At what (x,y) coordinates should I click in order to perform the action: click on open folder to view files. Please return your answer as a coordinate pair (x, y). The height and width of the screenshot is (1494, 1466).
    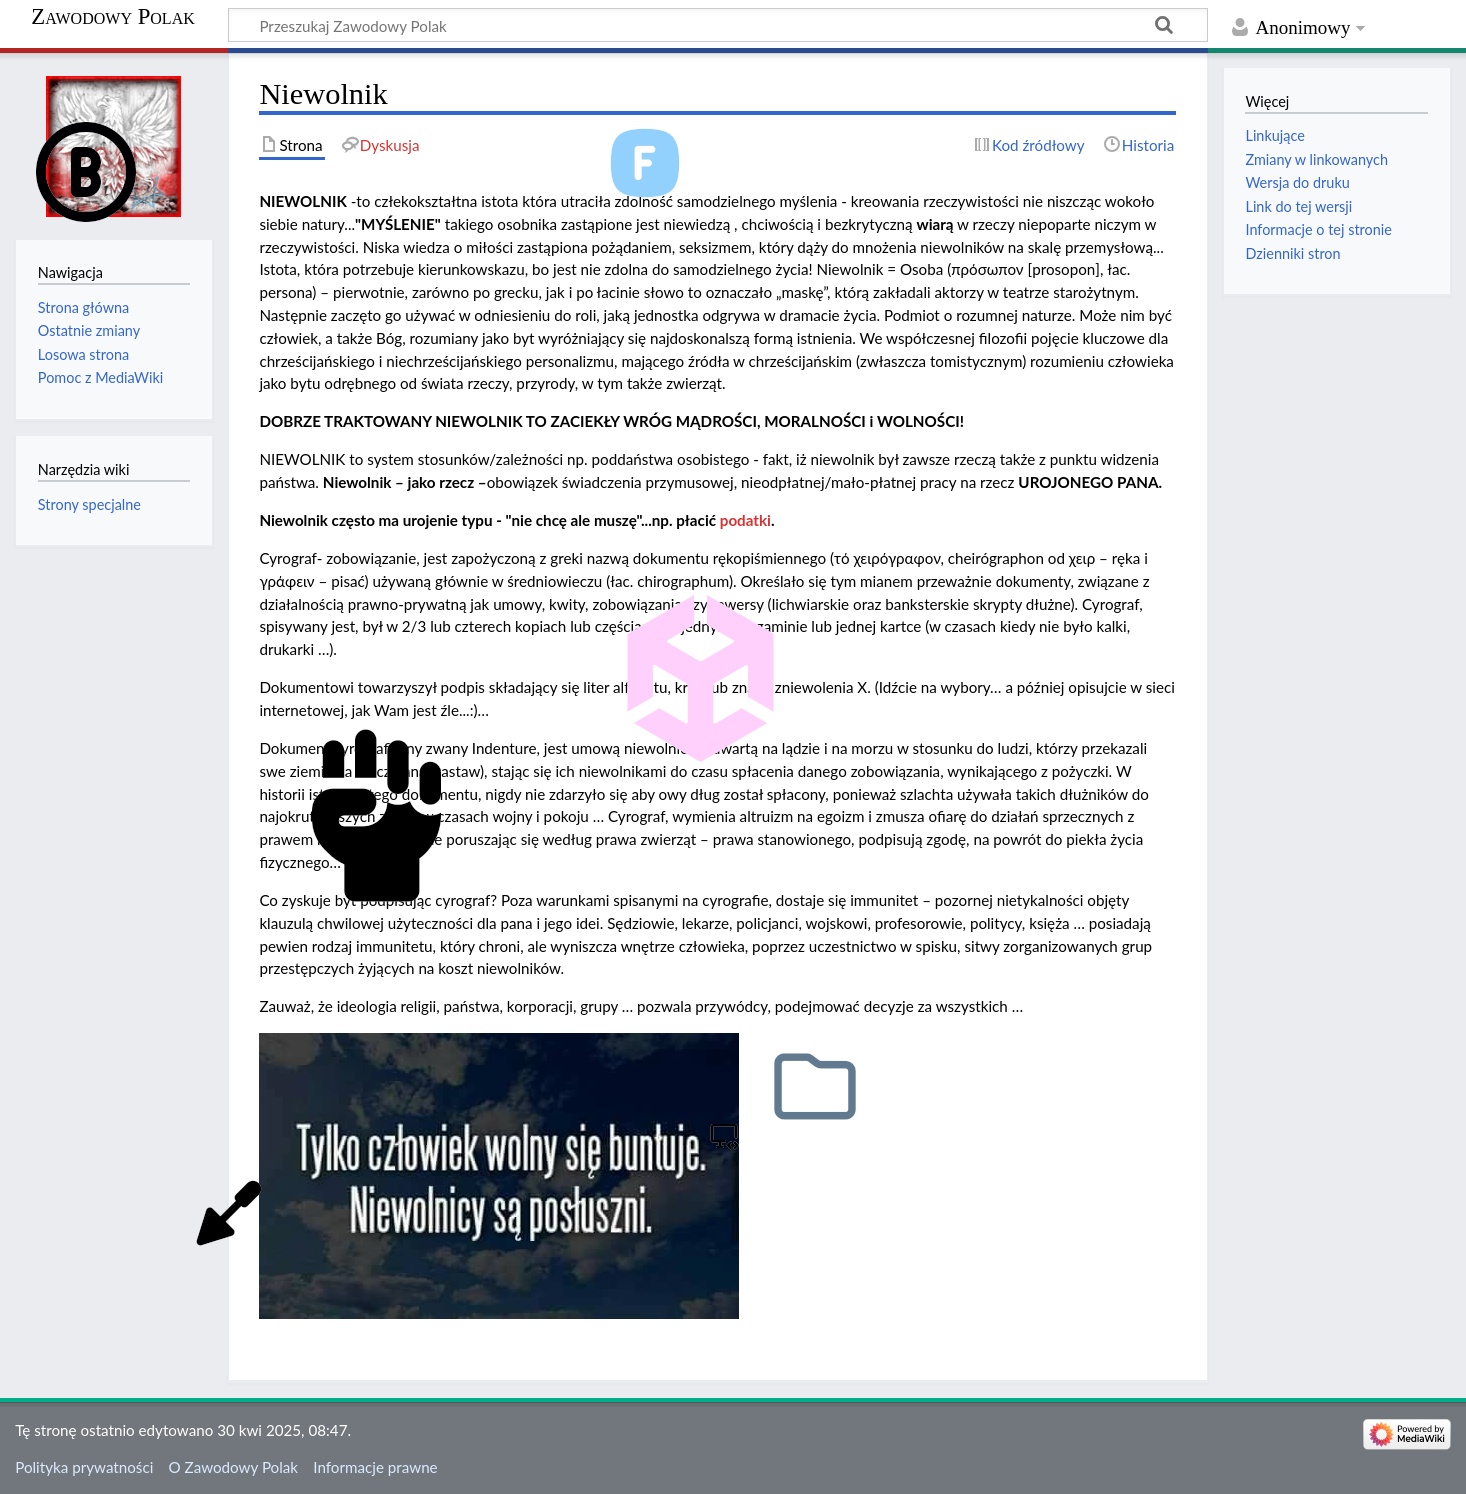
    Looking at the image, I should click on (815, 1089).